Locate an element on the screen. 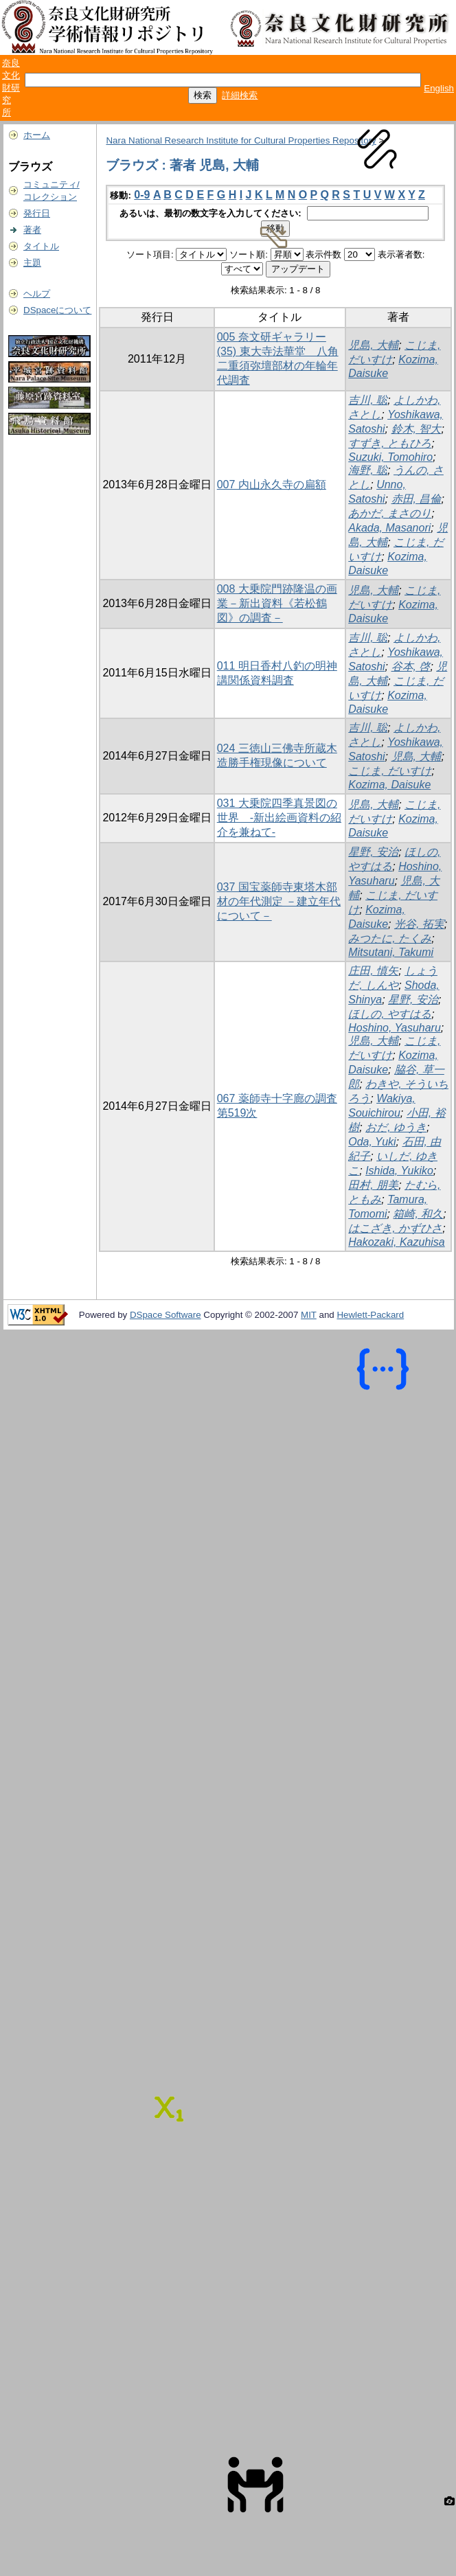 Image resolution: width=456 pixels, height=2576 pixels. team collaboration or shared task is located at coordinates (255, 2485).